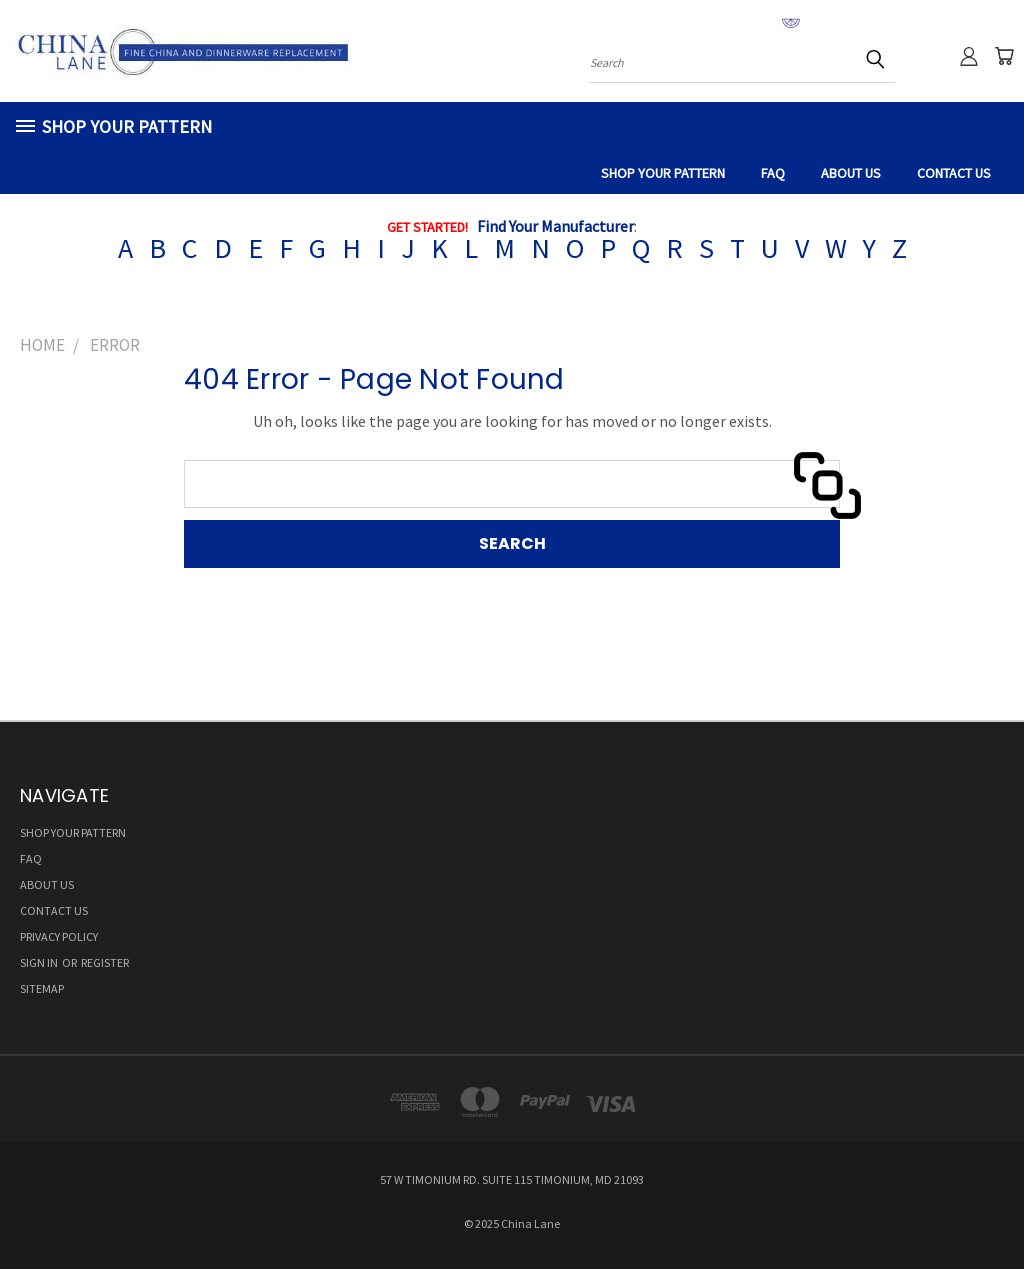 Image resolution: width=1024 pixels, height=1269 pixels. Describe the element at coordinates (791, 22) in the screenshot. I see `indicates citrus or fruit-related content` at that location.